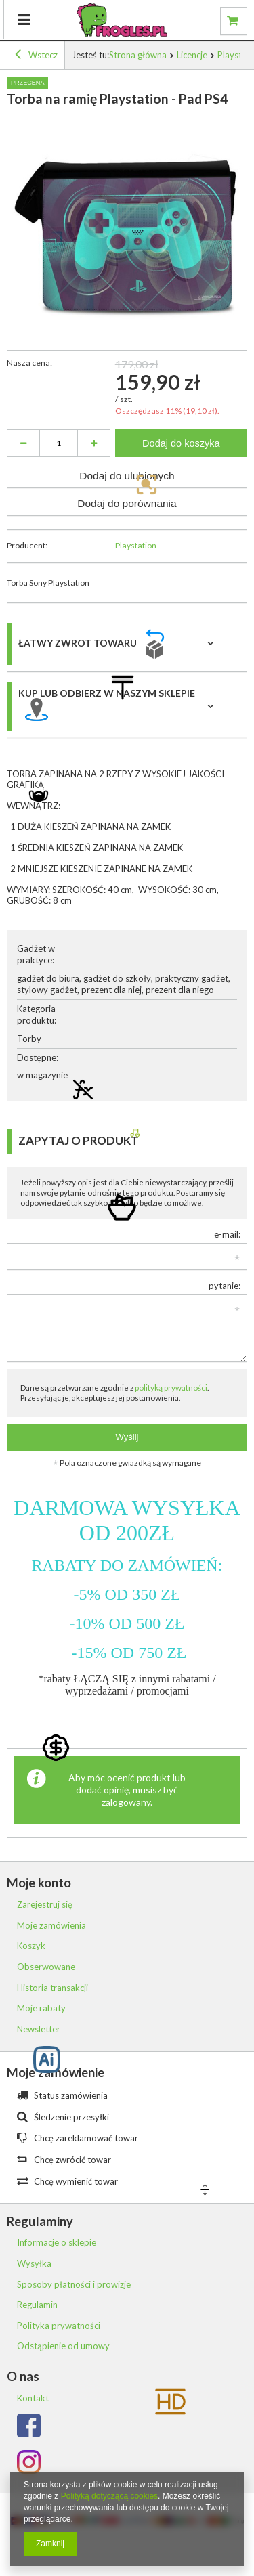 Image resolution: width=254 pixels, height=2576 pixels. I want to click on scan and zoom into selected area, so click(146, 484).